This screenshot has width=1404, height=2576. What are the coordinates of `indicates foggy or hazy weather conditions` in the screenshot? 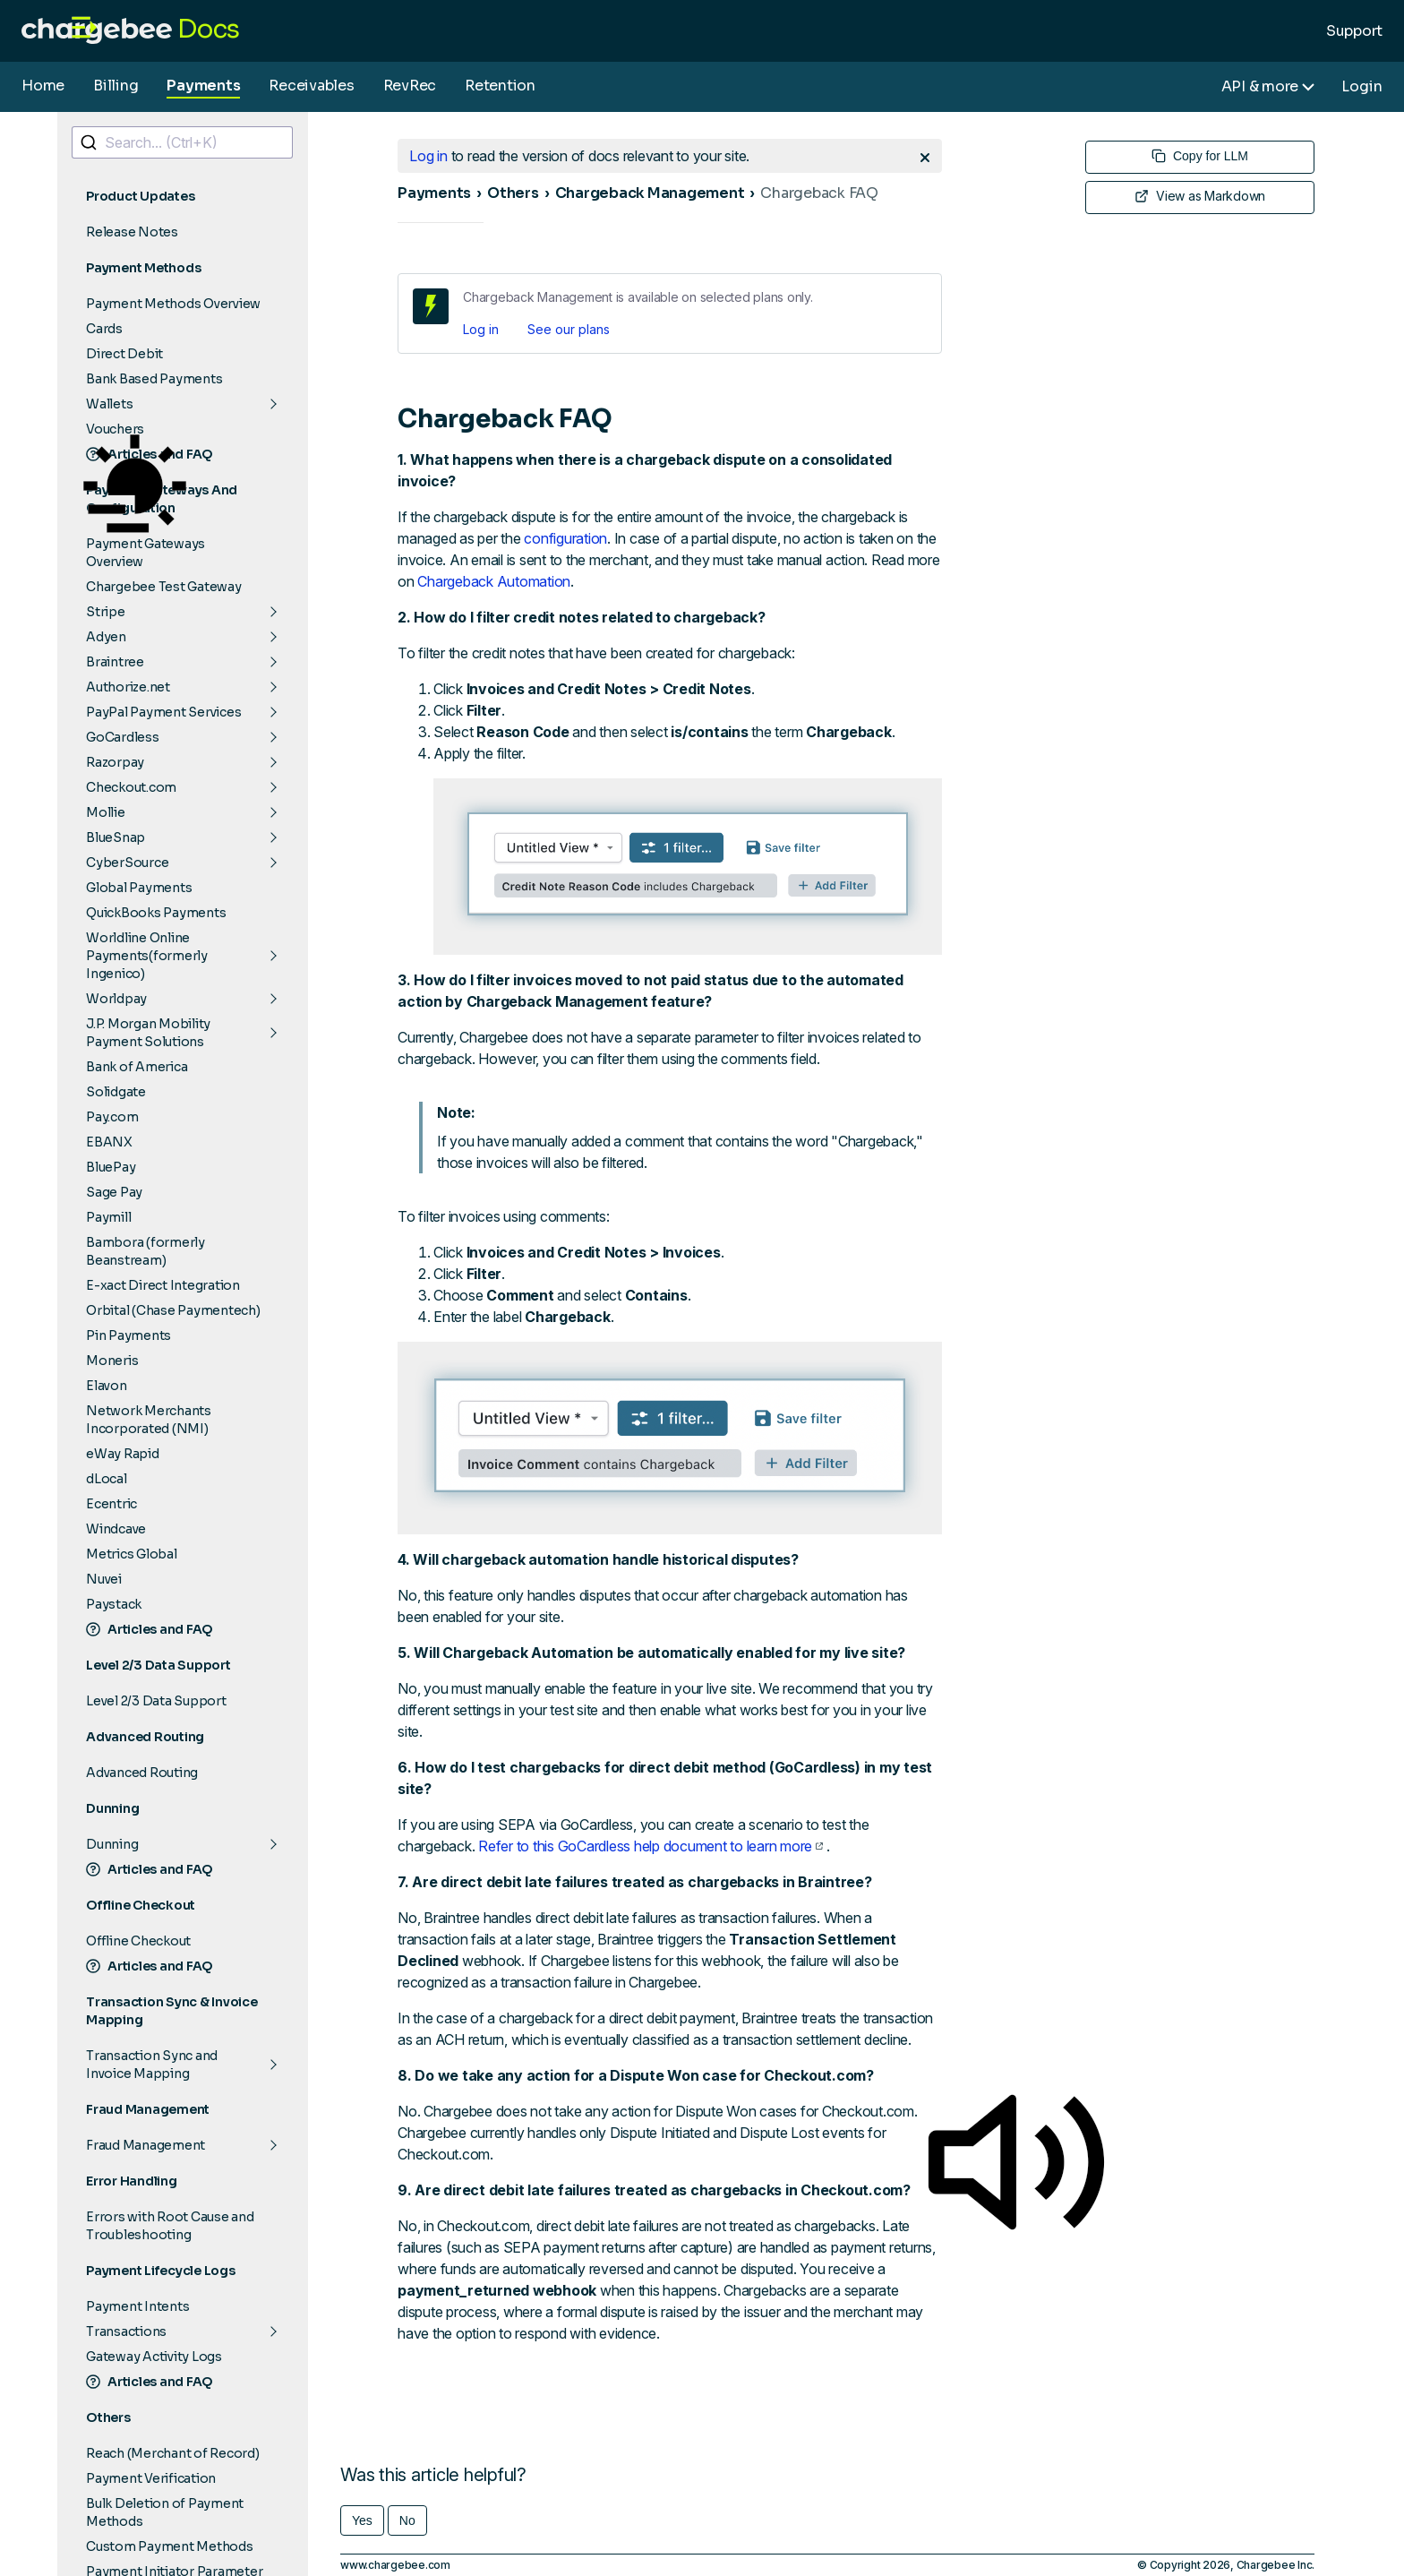 It's located at (134, 485).